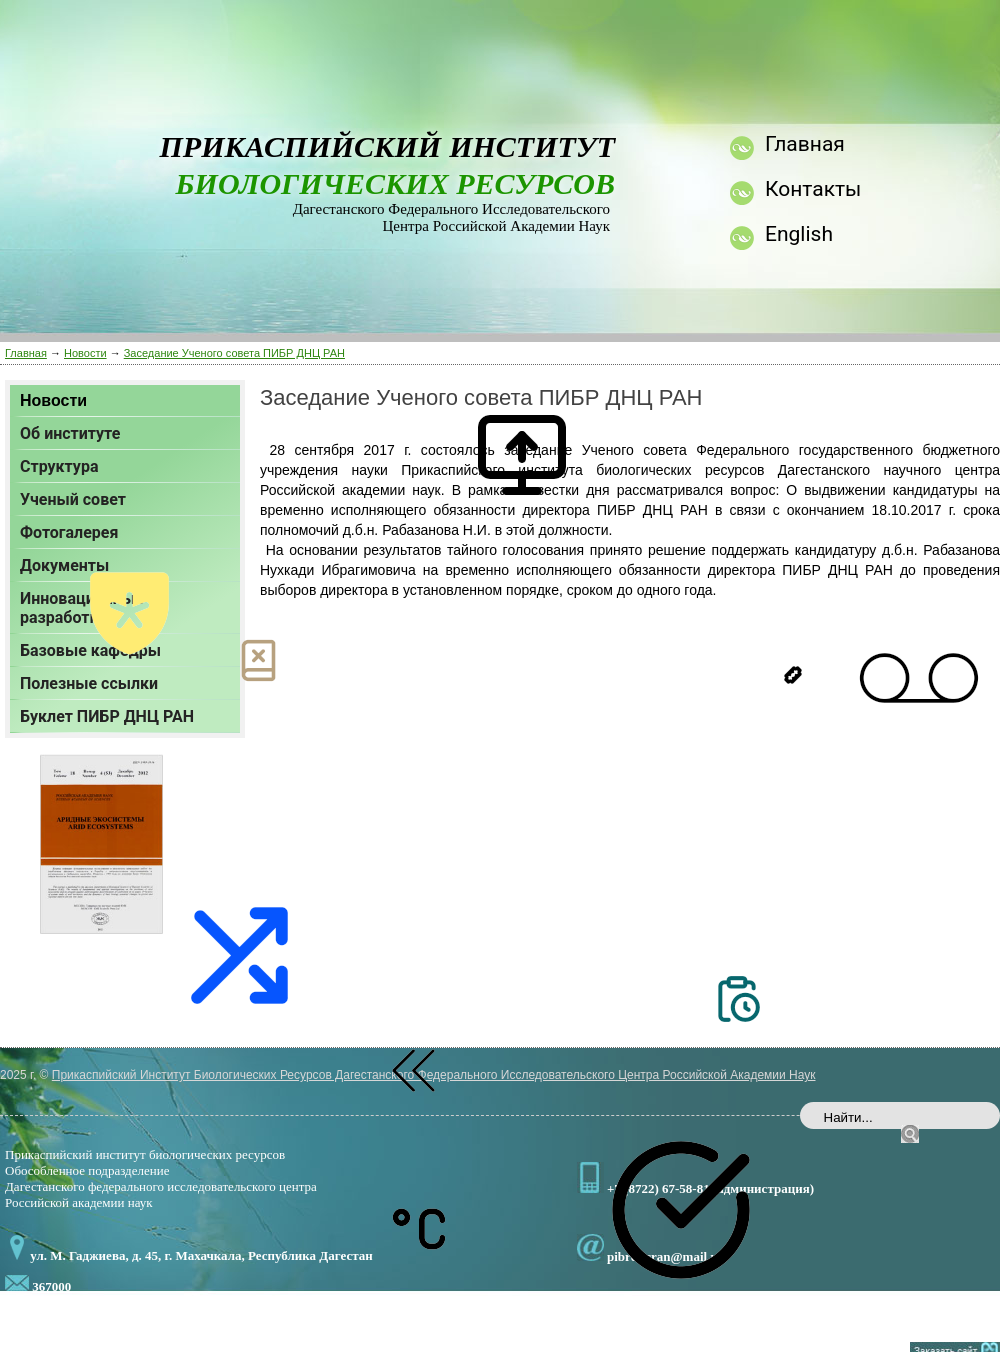 This screenshot has width=1000, height=1352. Describe the element at coordinates (415, 1070) in the screenshot. I see `go back to the beginning` at that location.